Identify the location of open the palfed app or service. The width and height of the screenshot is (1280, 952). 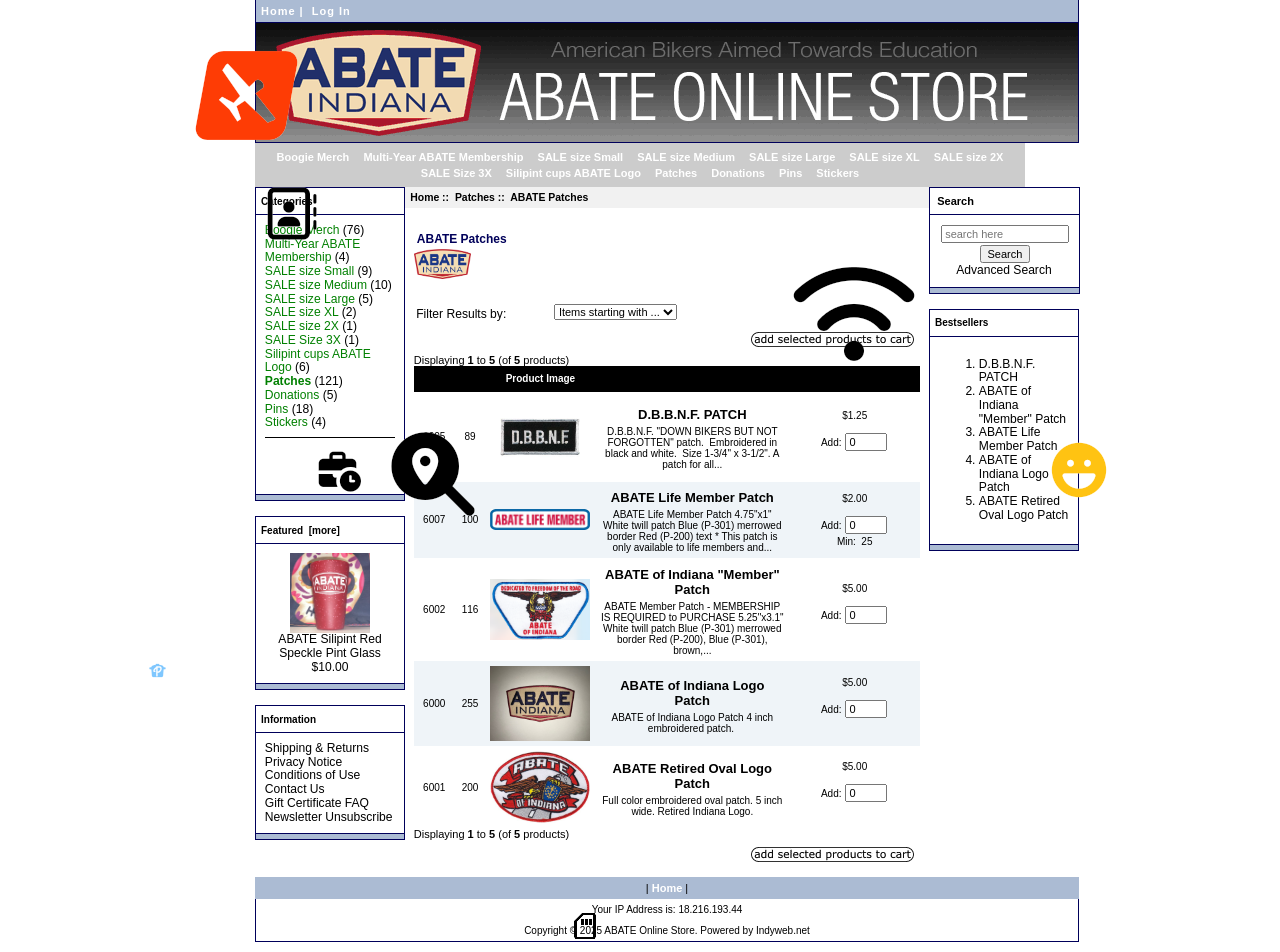
(157, 670).